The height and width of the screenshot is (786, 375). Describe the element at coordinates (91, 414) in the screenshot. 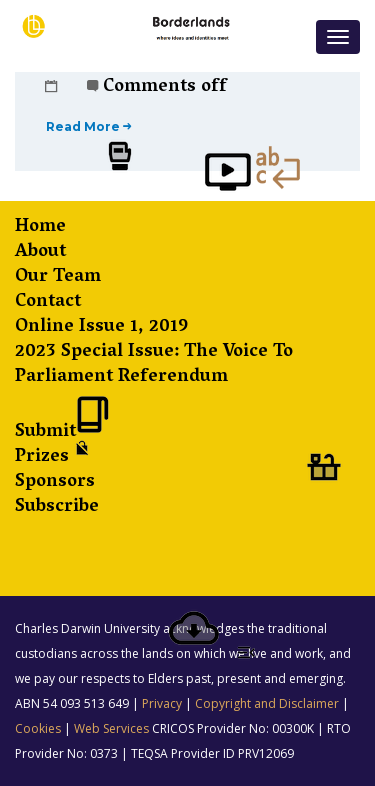

I see `view towel or linen amenities` at that location.